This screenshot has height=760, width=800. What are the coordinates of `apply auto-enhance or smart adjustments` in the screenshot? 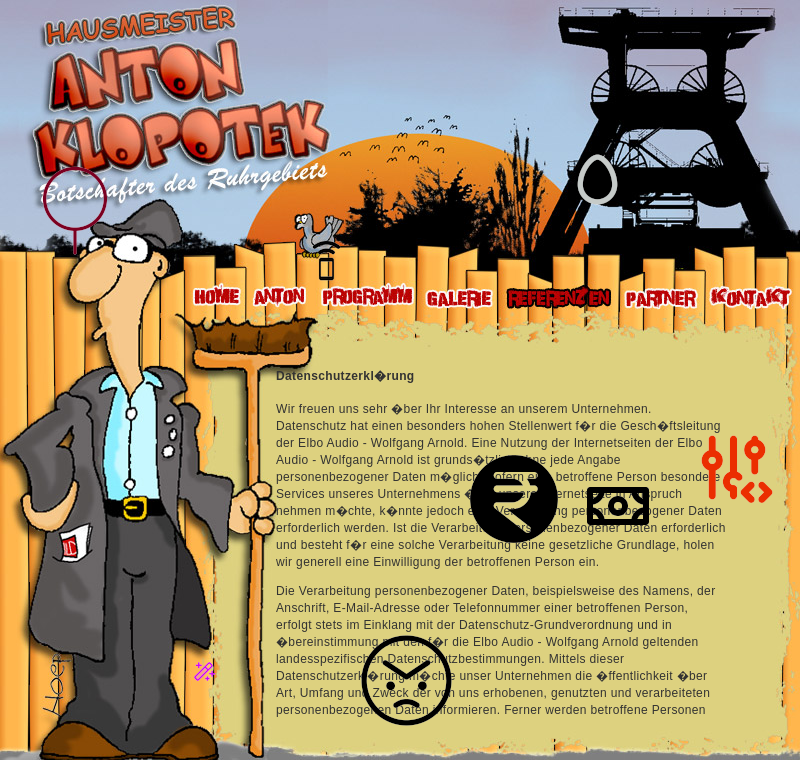 It's located at (203, 671).